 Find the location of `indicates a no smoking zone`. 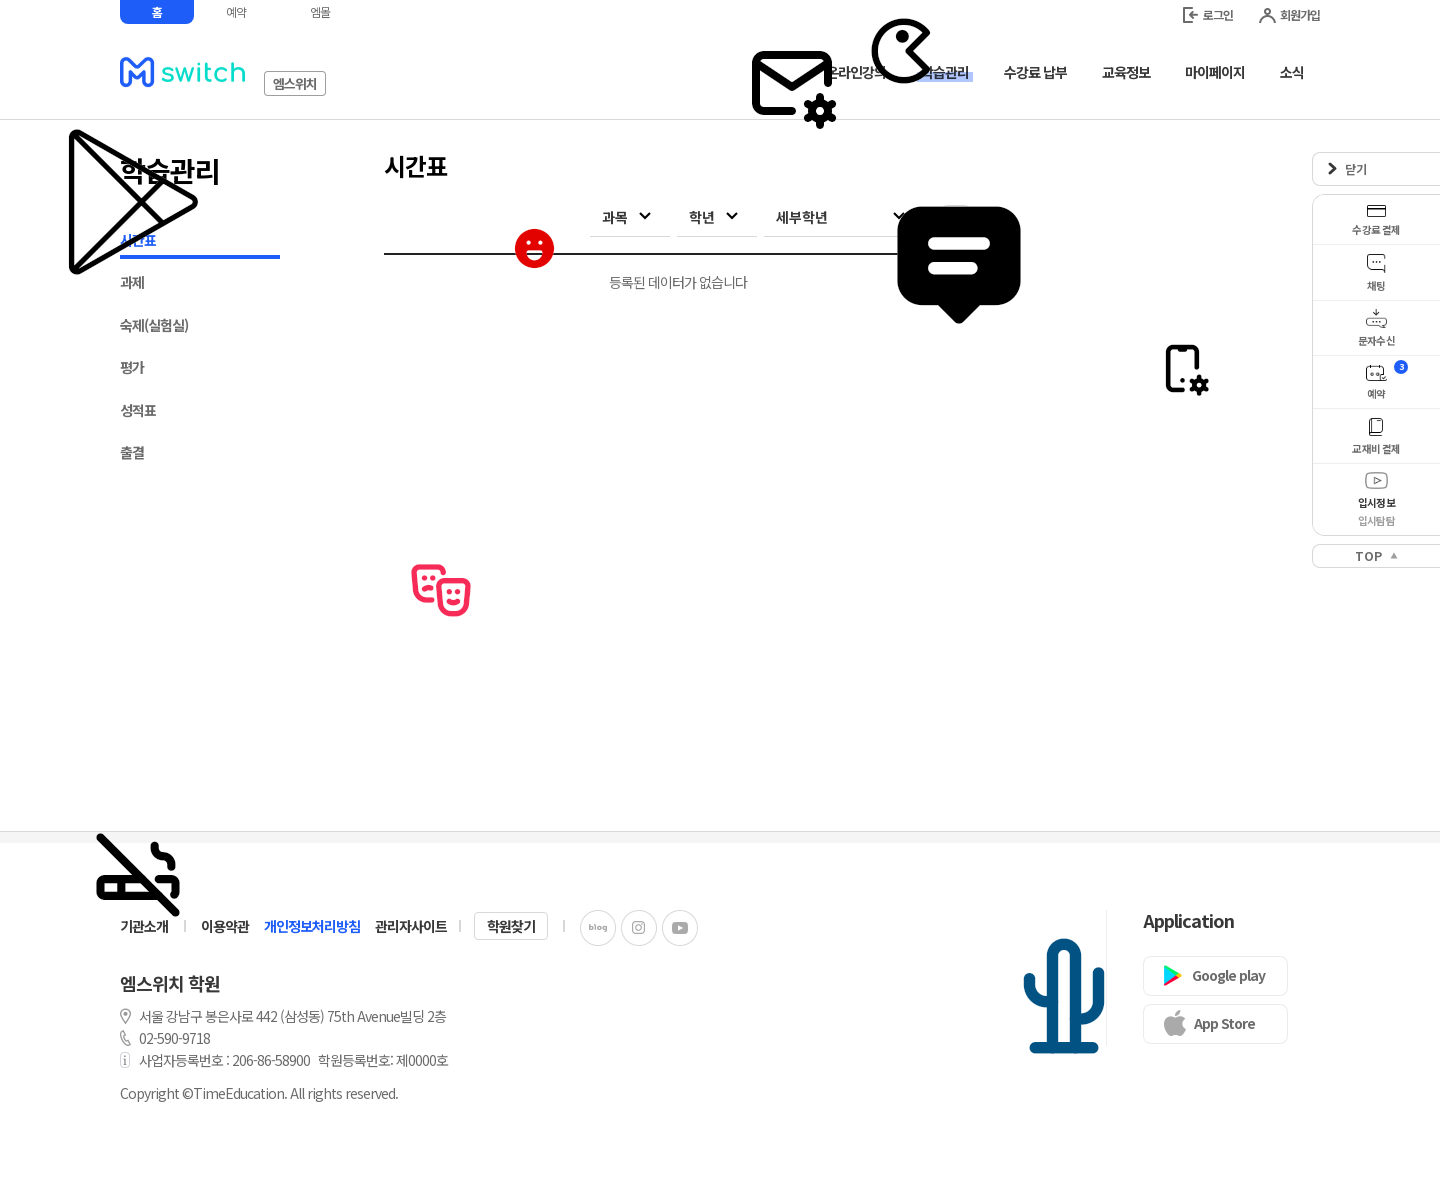

indicates a no smoking zone is located at coordinates (138, 875).